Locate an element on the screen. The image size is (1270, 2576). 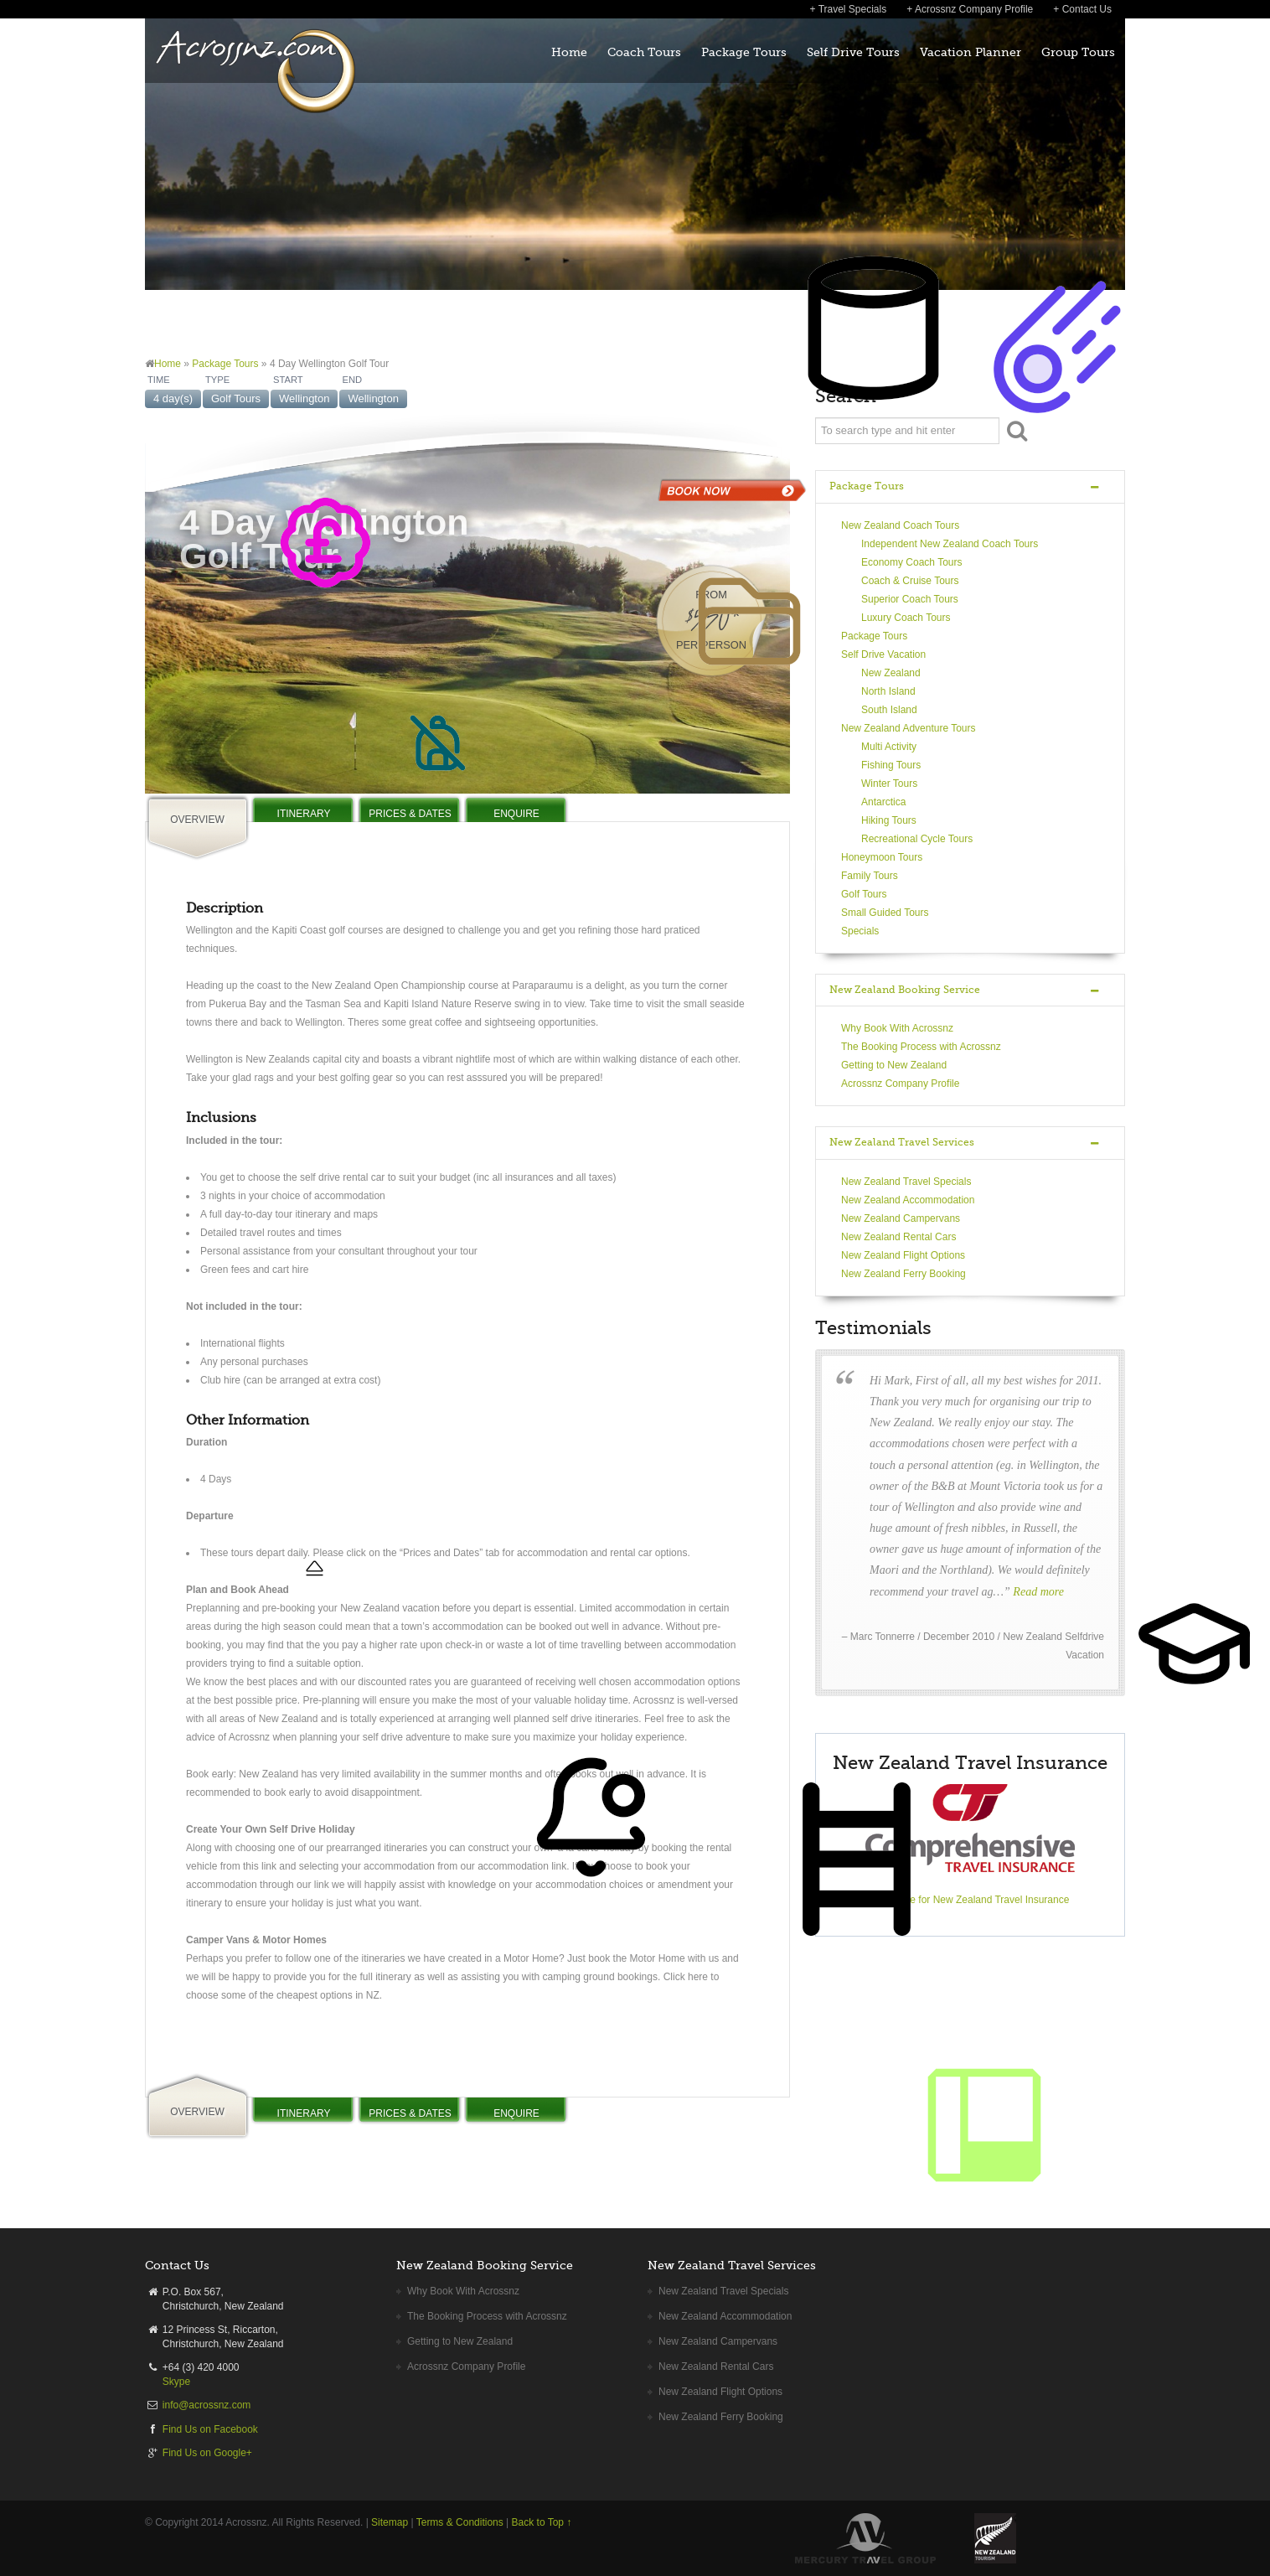
indicates a meteor or space-related feature is located at coordinates (1057, 349).